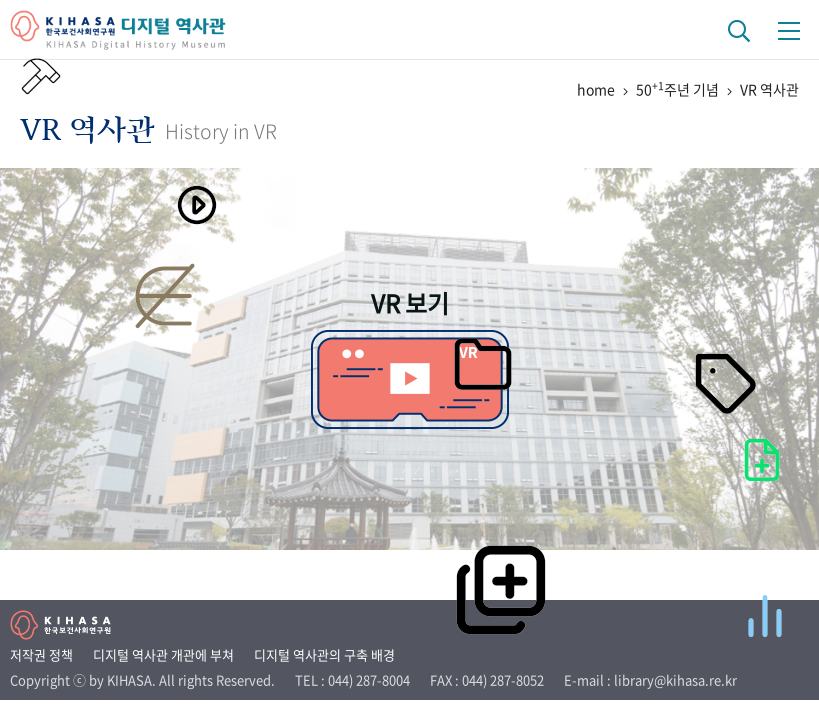  What do you see at coordinates (762, 460) in the screenshot?
I see `create a new file` at bounding box center [762, 460].